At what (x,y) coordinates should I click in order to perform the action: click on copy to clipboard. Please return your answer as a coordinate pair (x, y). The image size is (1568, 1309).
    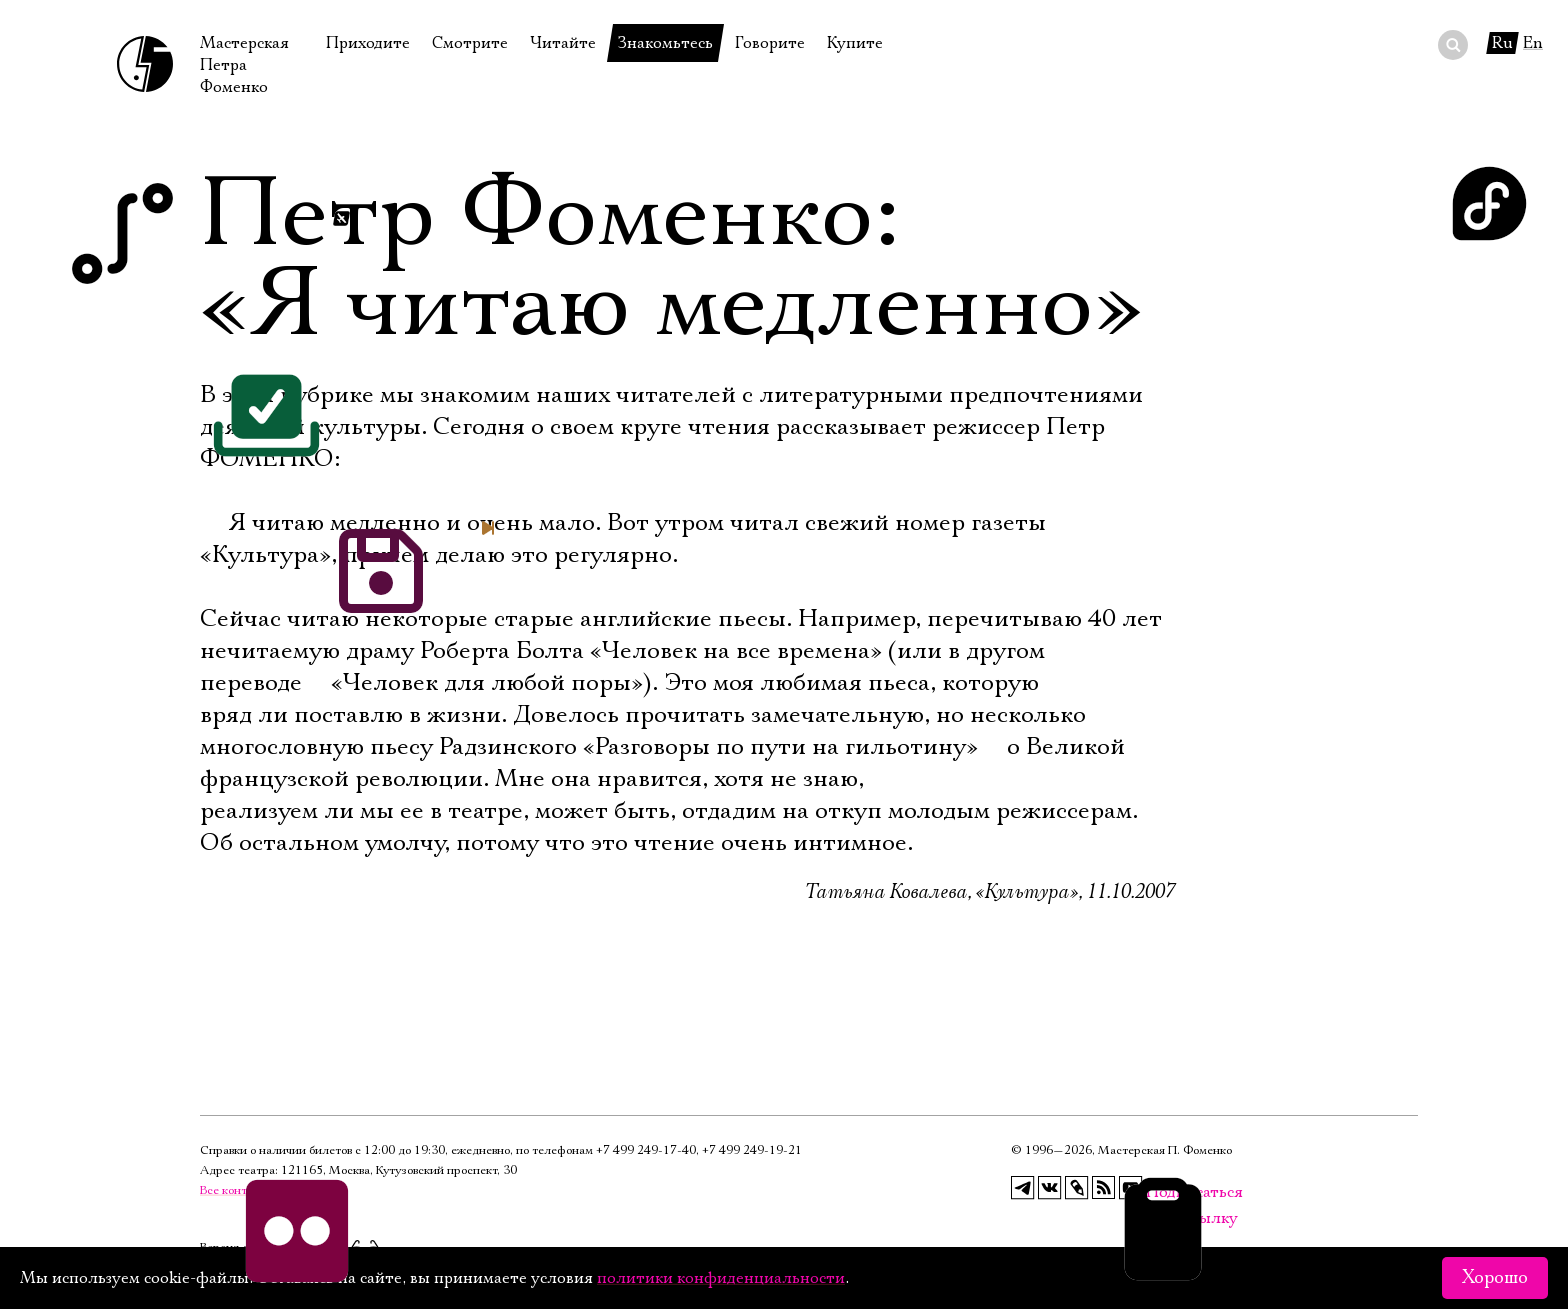
    Looking at the image, I should click on (1163, 1229).